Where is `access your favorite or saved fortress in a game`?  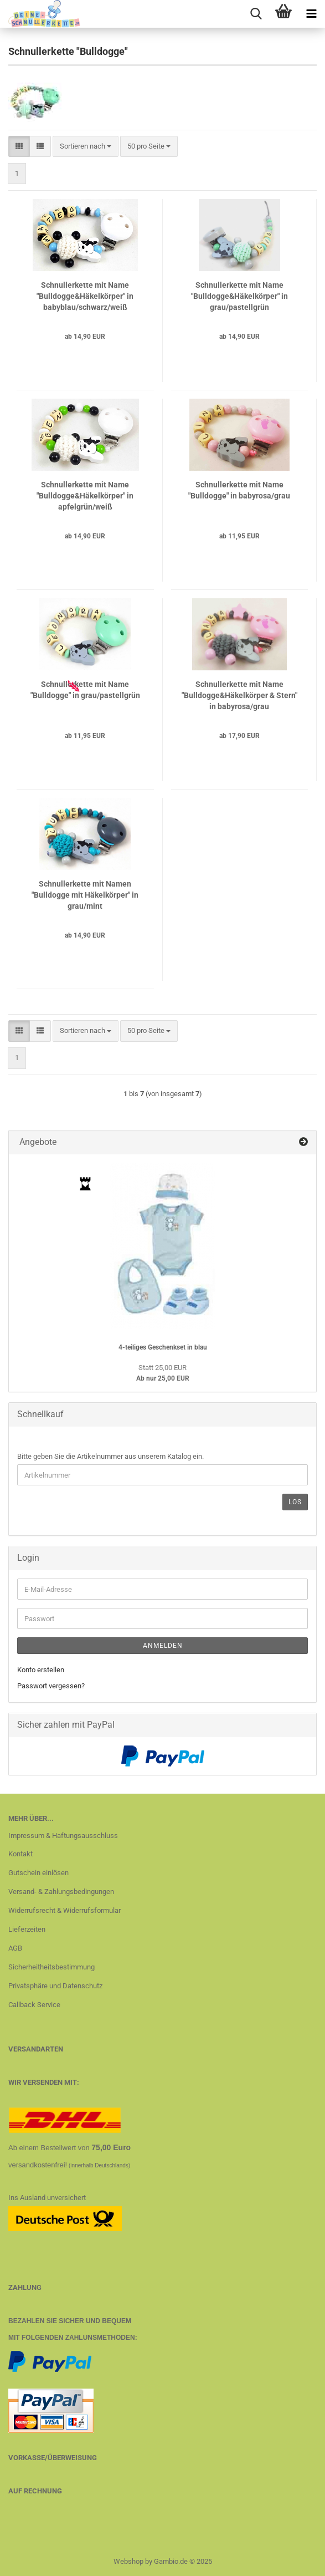 access your favorite or saved fortress in a game is located at coordinates (85, 1184).